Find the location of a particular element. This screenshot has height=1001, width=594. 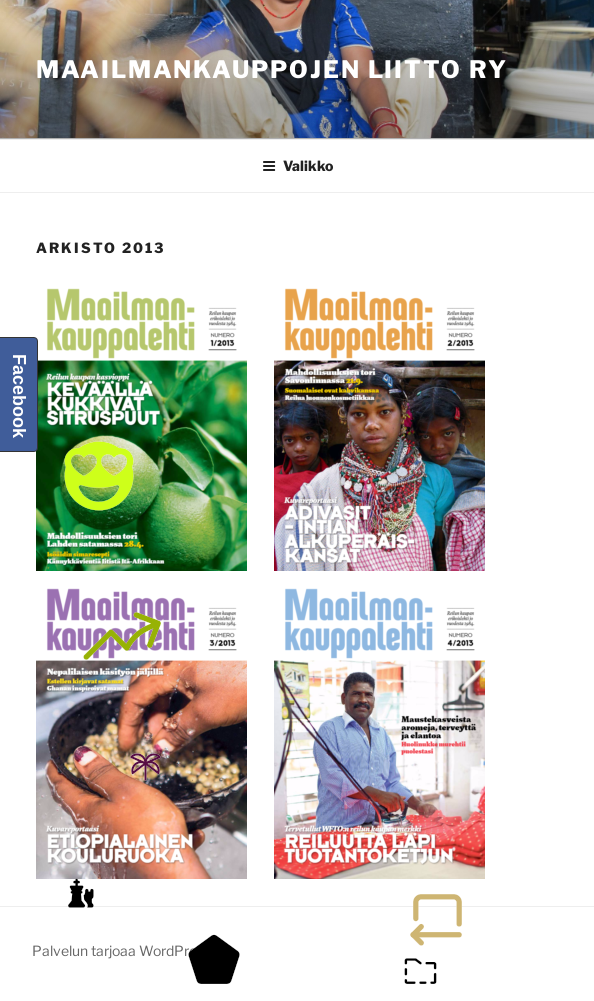

indicates a pentagon-shaped category or tag is located at coordinates (214, 960).